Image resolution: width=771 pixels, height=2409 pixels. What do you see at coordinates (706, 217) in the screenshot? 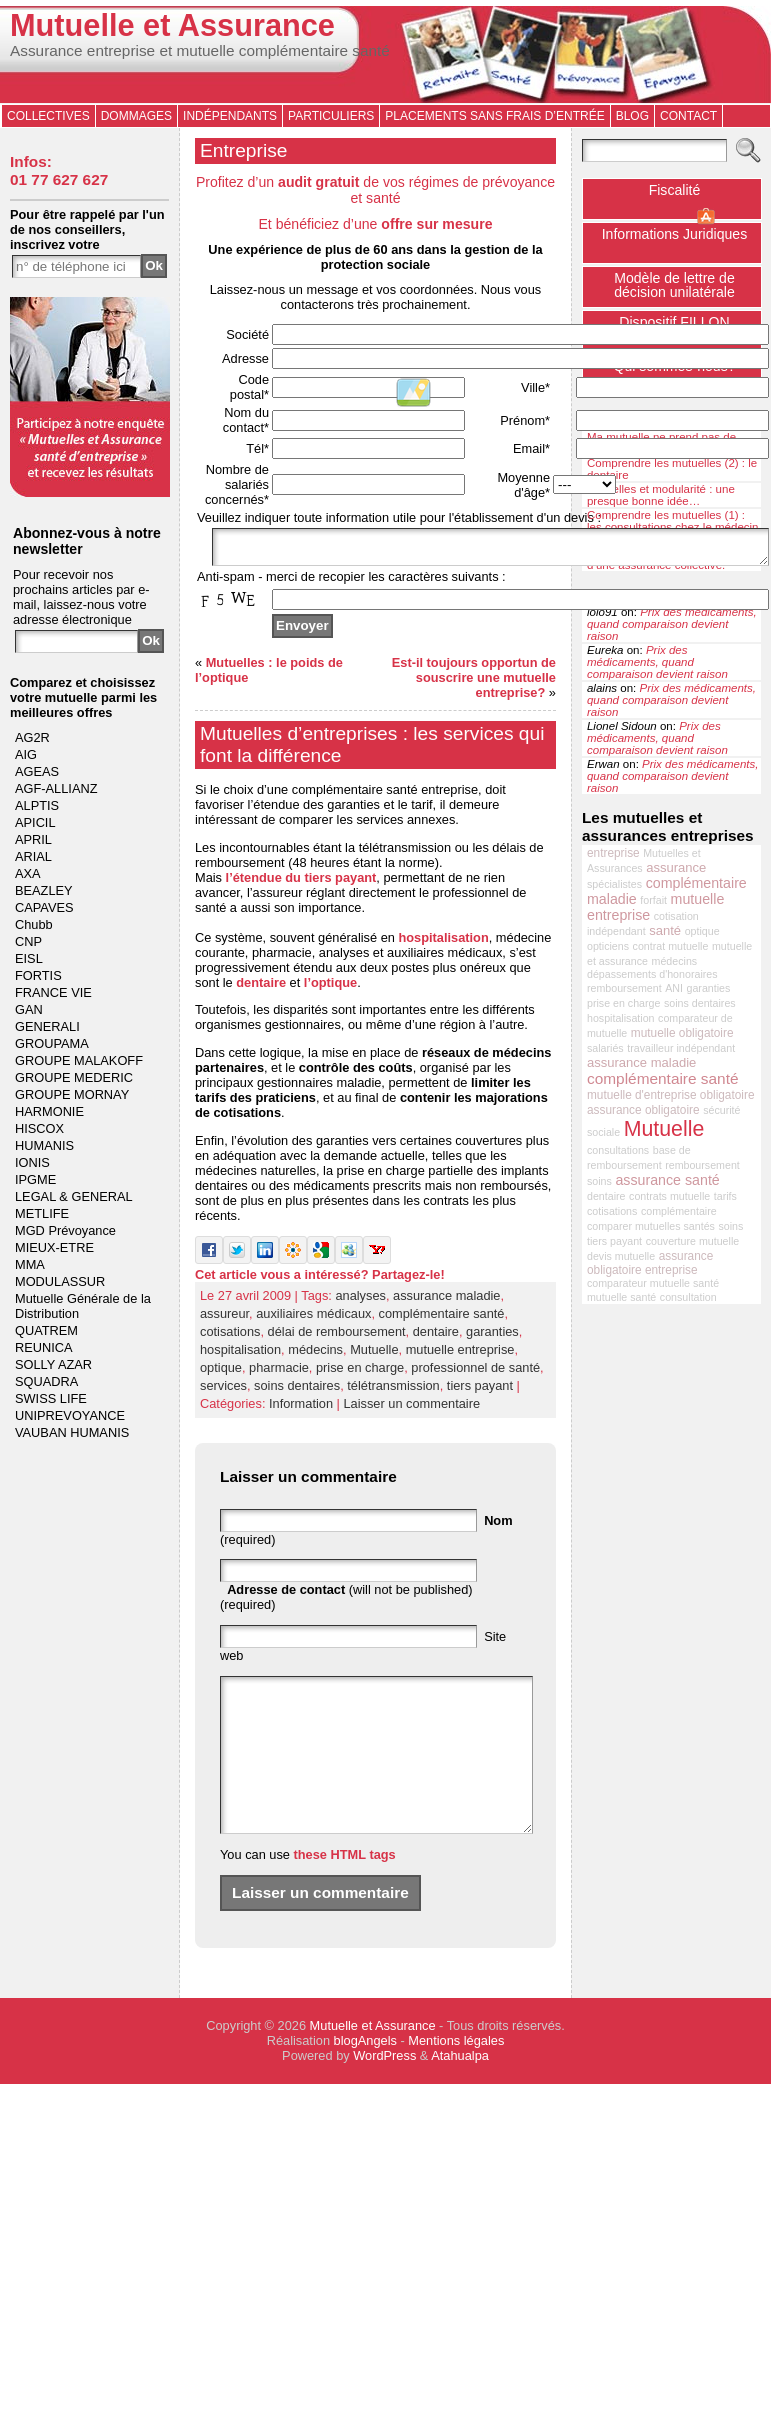
I see `open the software center to browse and install apps` at bounding box center [706, 217].